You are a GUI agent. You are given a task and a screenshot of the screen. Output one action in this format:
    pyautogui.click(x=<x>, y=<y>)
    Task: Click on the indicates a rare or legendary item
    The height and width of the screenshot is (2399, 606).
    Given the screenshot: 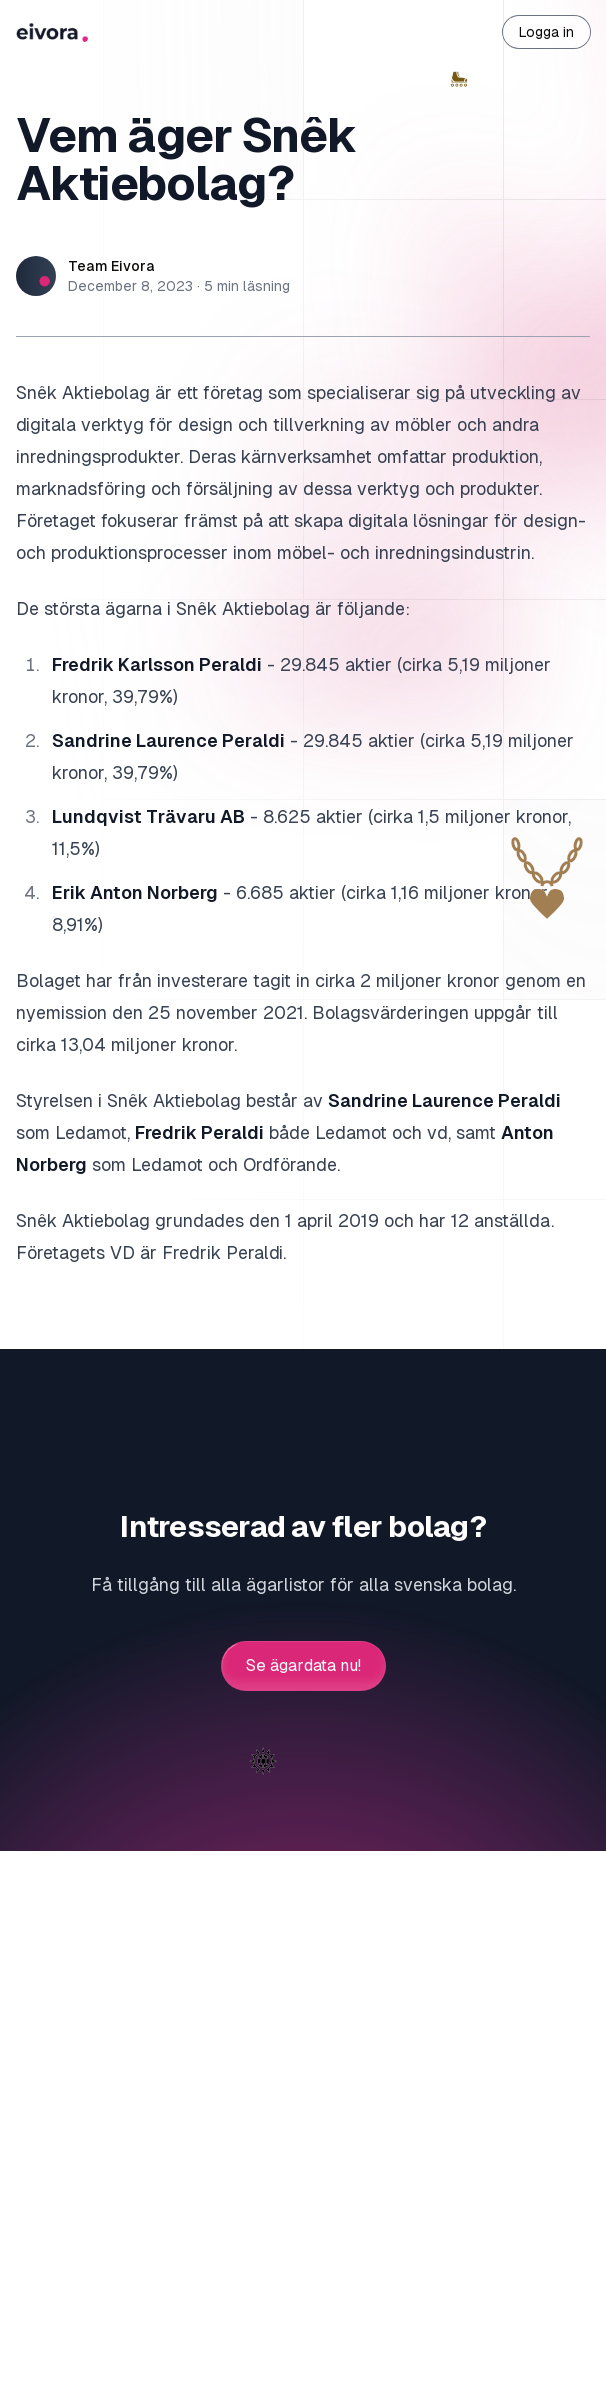 What is the action you would take?
    pyautogui.click(x=263, y=1761)
    